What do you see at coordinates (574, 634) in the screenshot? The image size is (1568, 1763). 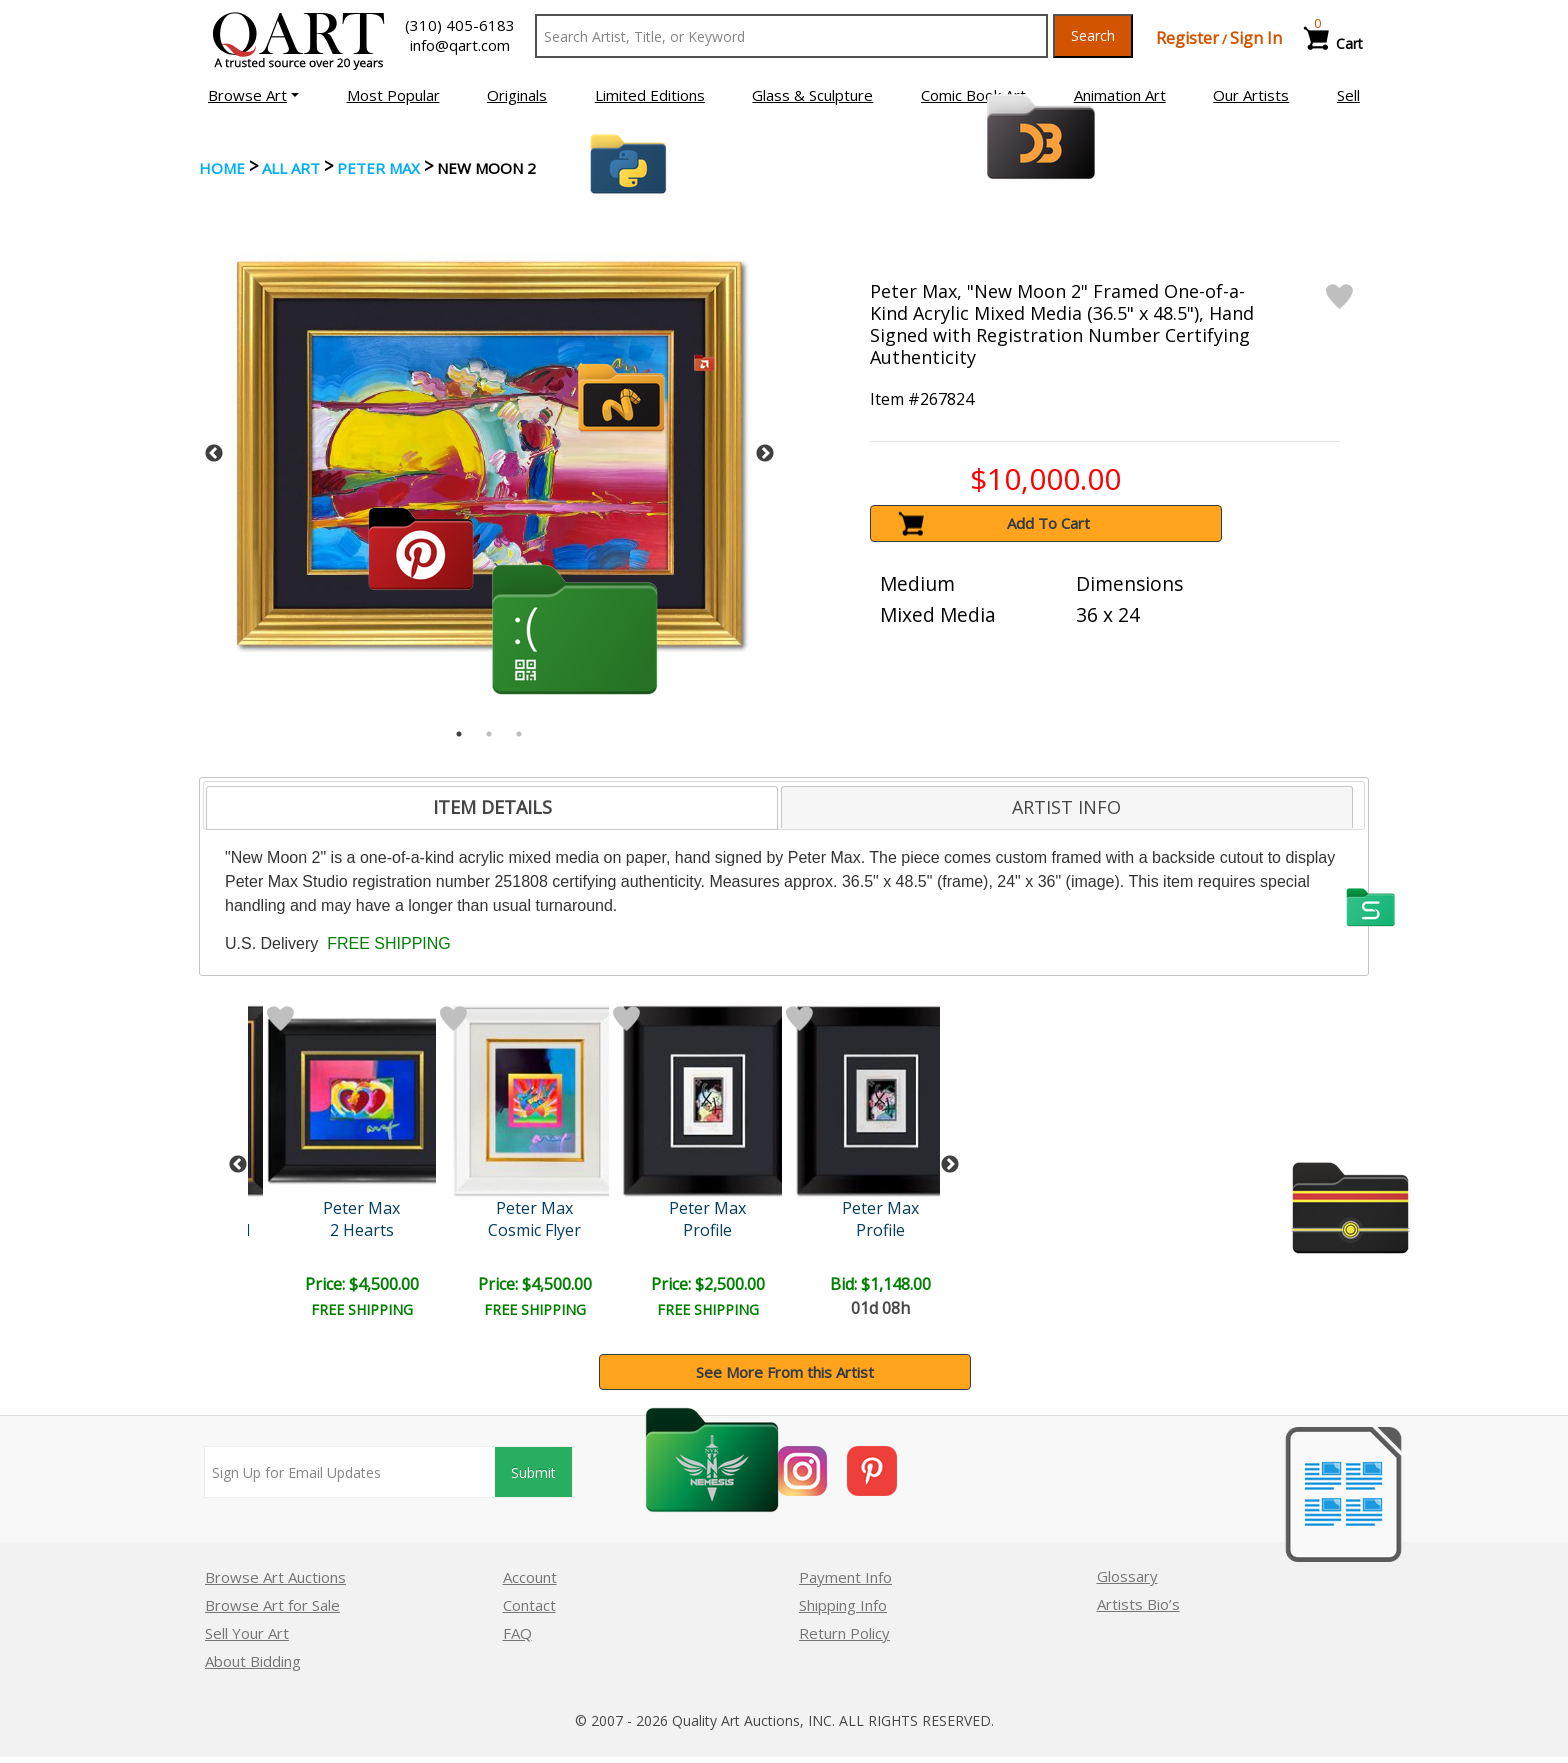 I see `folder containing windows insider or beta system files` at bounding box center [574, 634].